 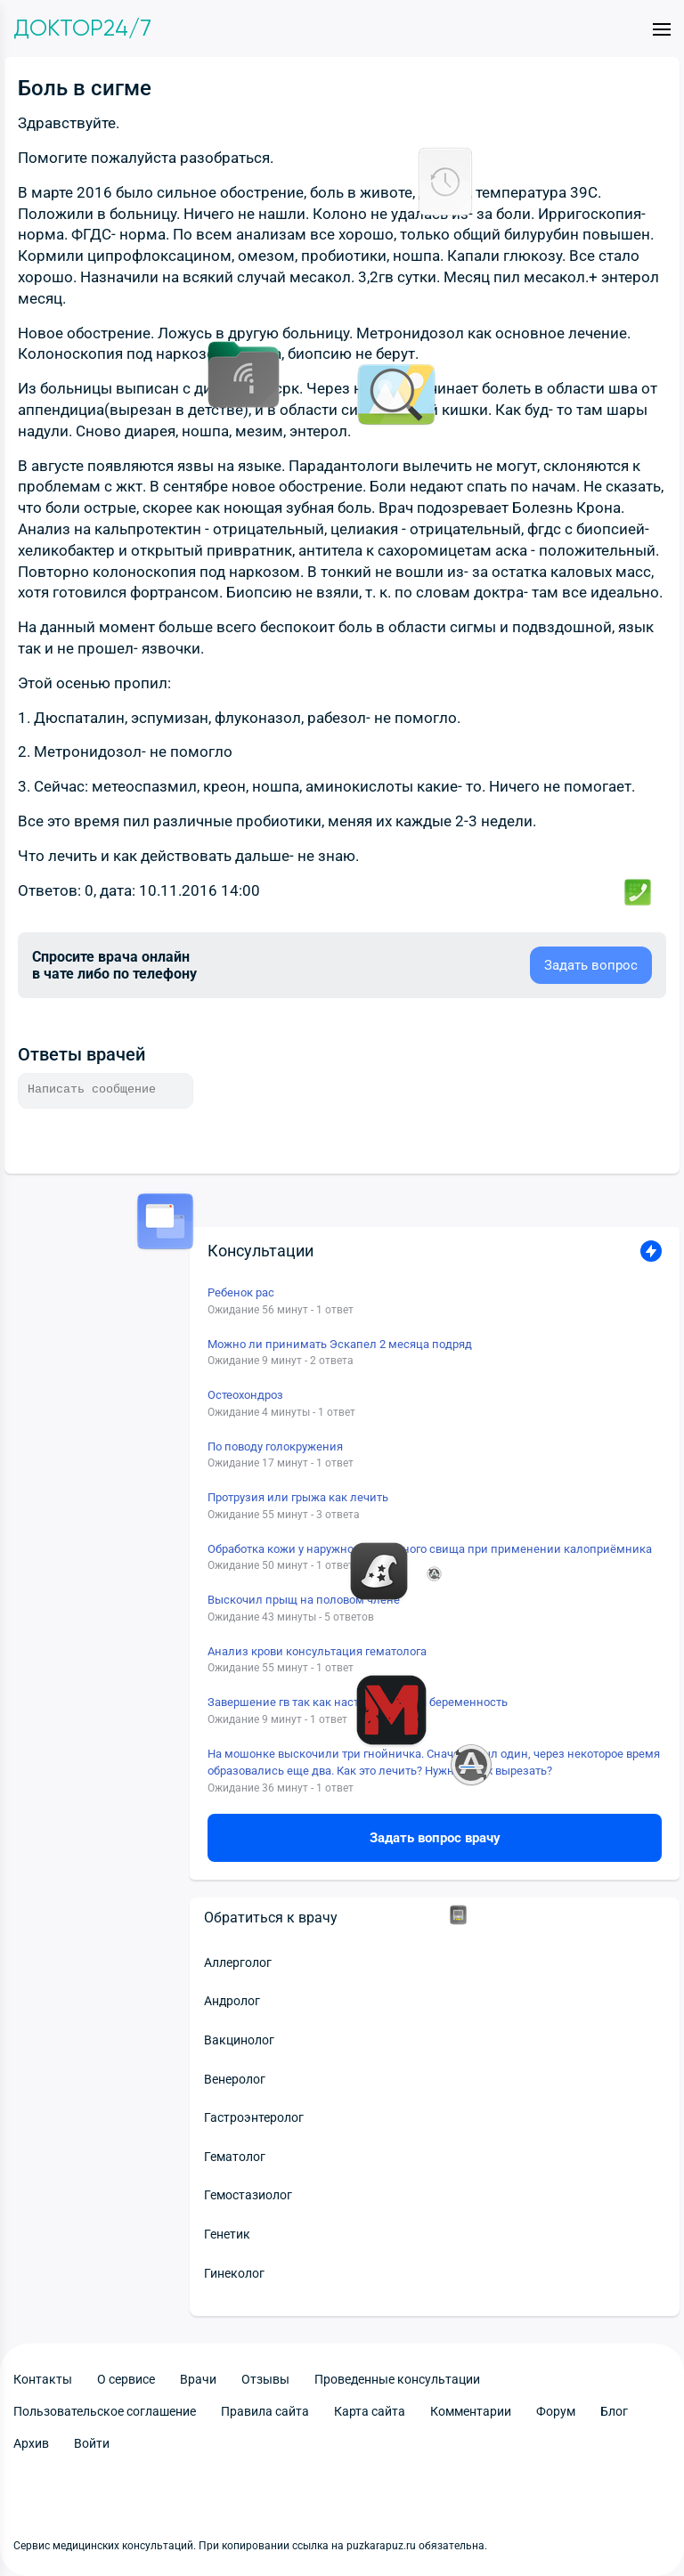 What do you see at coordinates (458, 1914) in the screenshot?
I see `nintendo ds rom file` at bounding box center [458, 1914].